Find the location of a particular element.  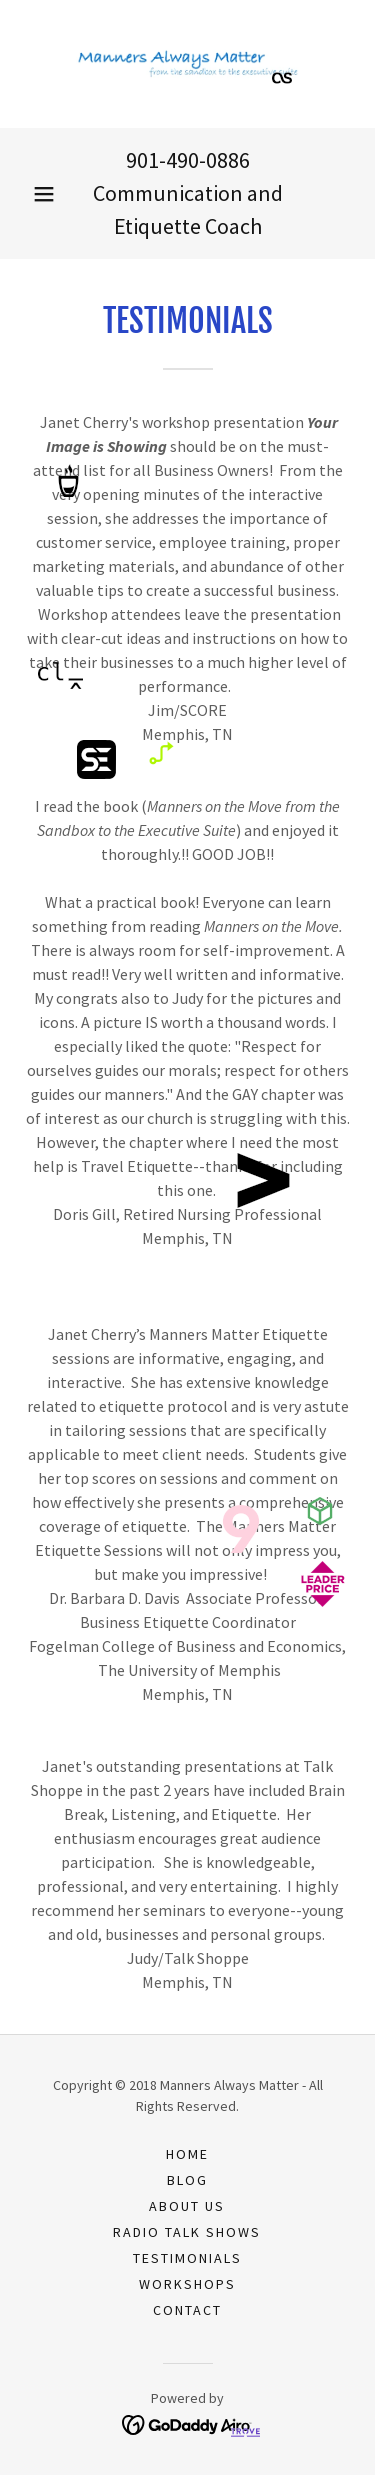

commitlint logo - a tool for linting commit messages is located at coordinates (60, 675).